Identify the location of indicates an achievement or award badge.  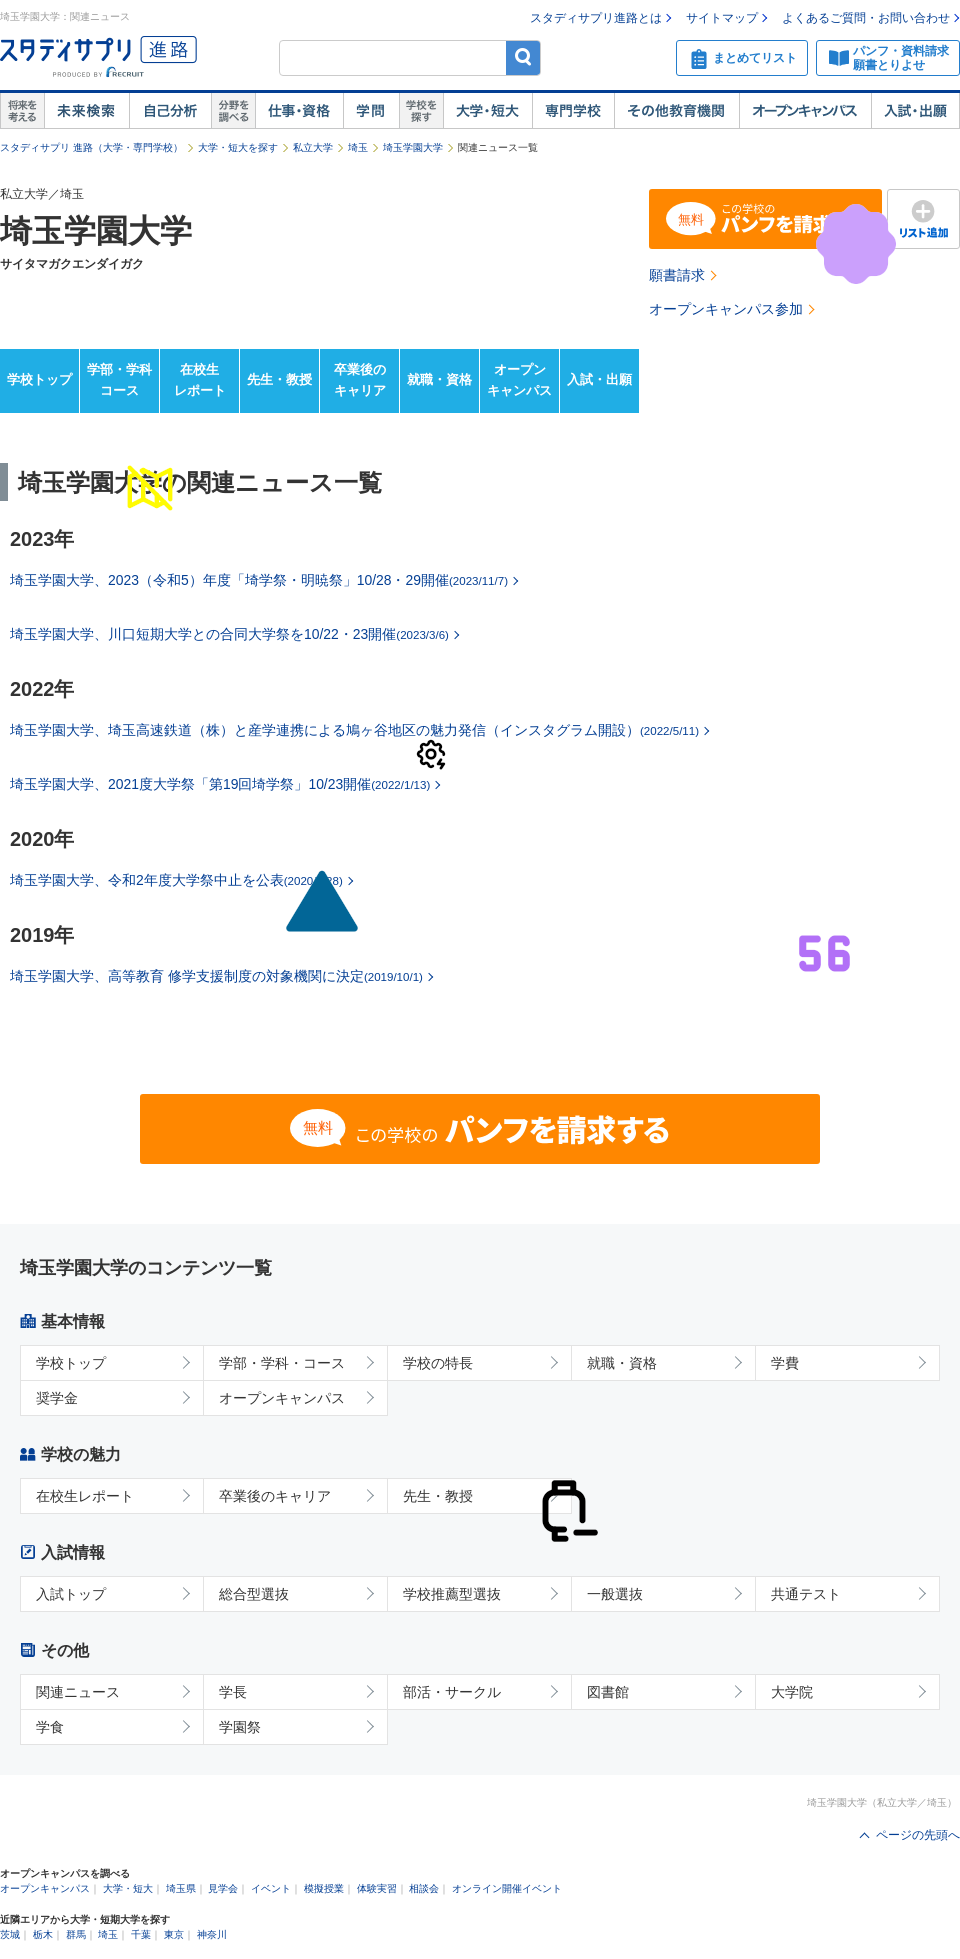
(856, 244).